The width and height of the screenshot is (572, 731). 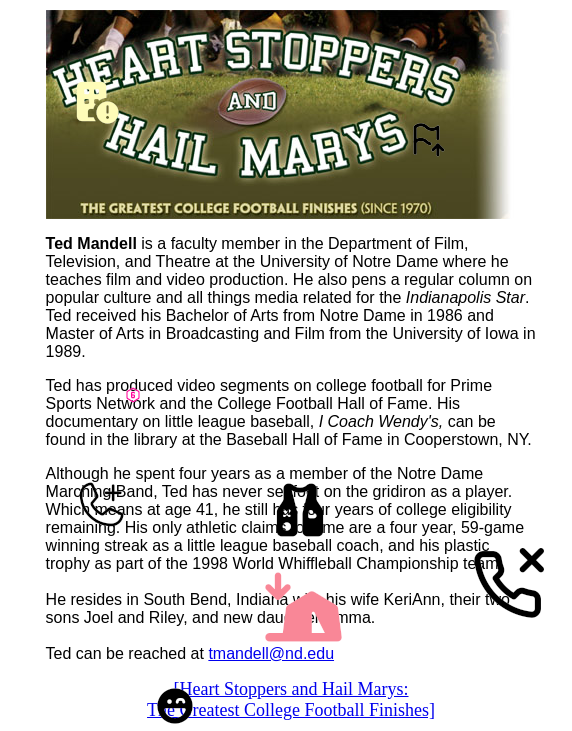 What do you see at coordinates (133, 395) in the screenshot?
I see `indicates step 6 in a multi-step process` at bounding box center [133, 395].